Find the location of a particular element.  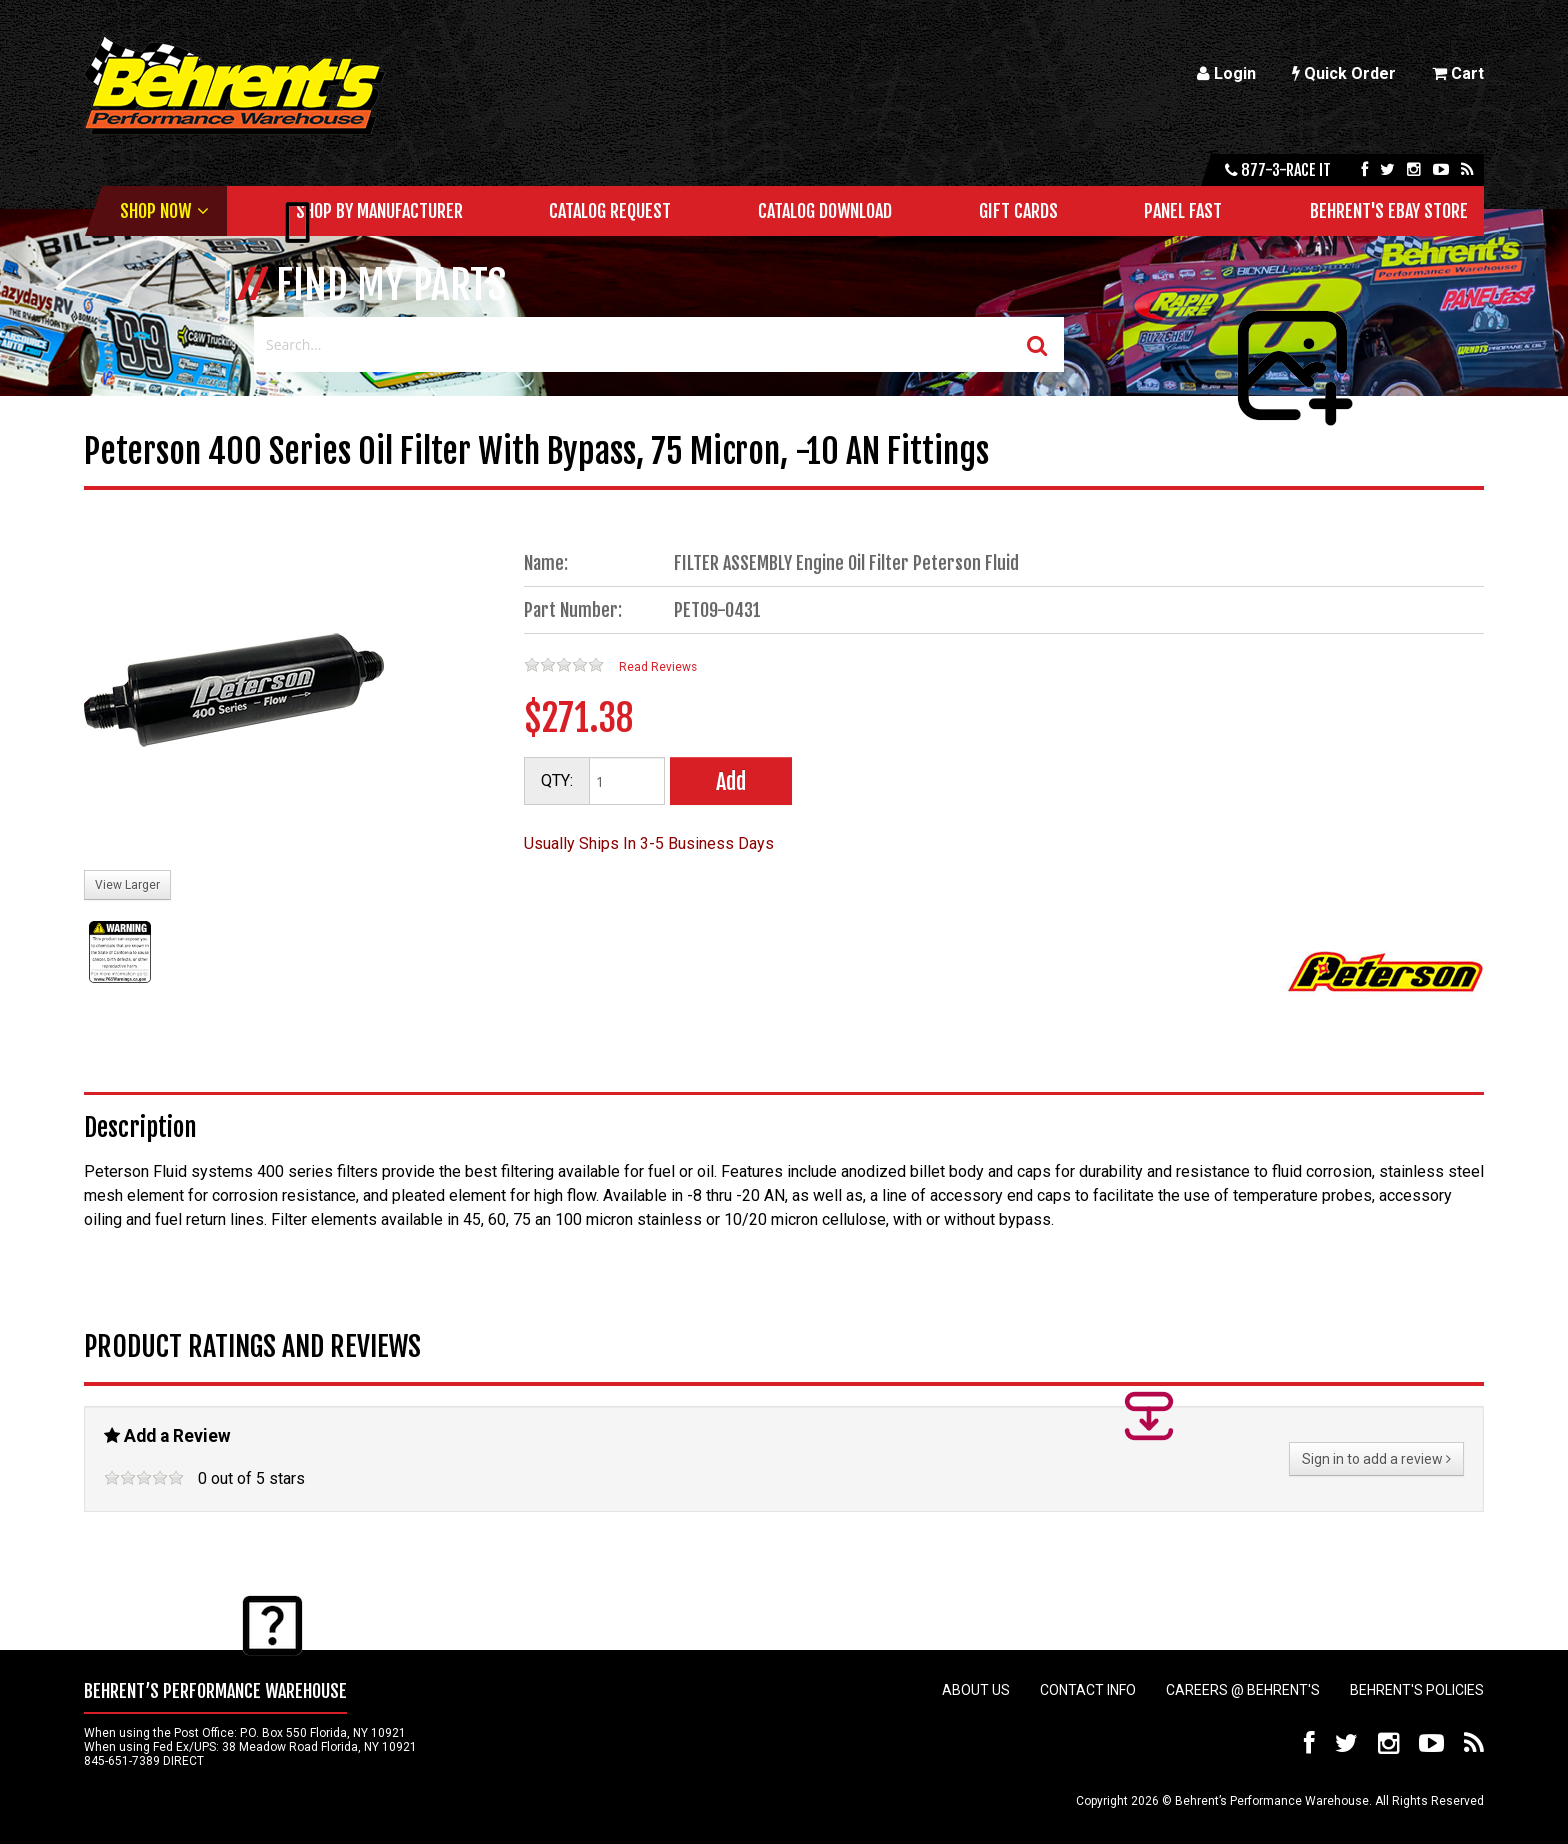

move element to bottom of layout is located at coordinates (1149, 1416).